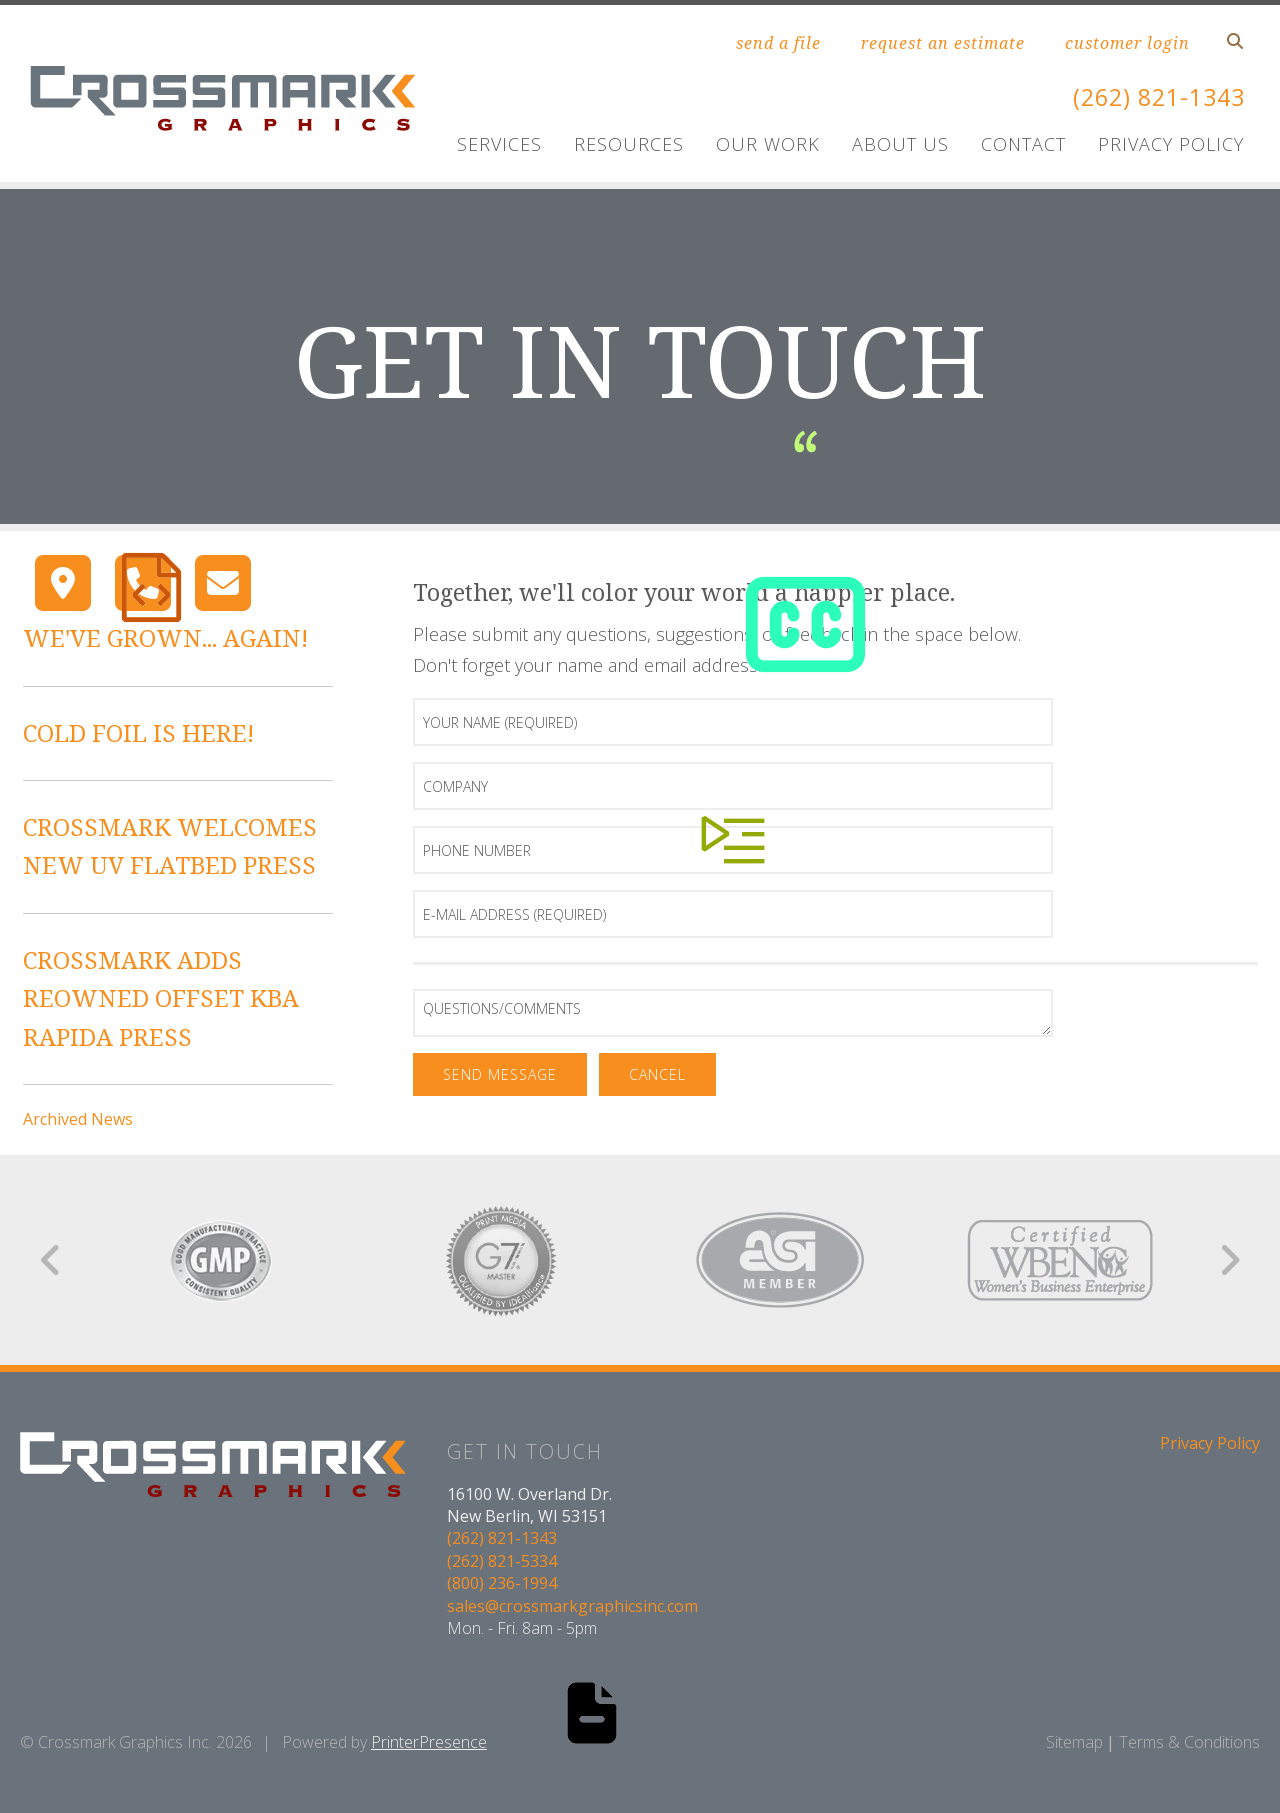 This screenshot has width=1280, height=1813. Describe the element at coordinates (733, 841) in the screenshot. I see `step through code one line at a time during debugging` at that location.